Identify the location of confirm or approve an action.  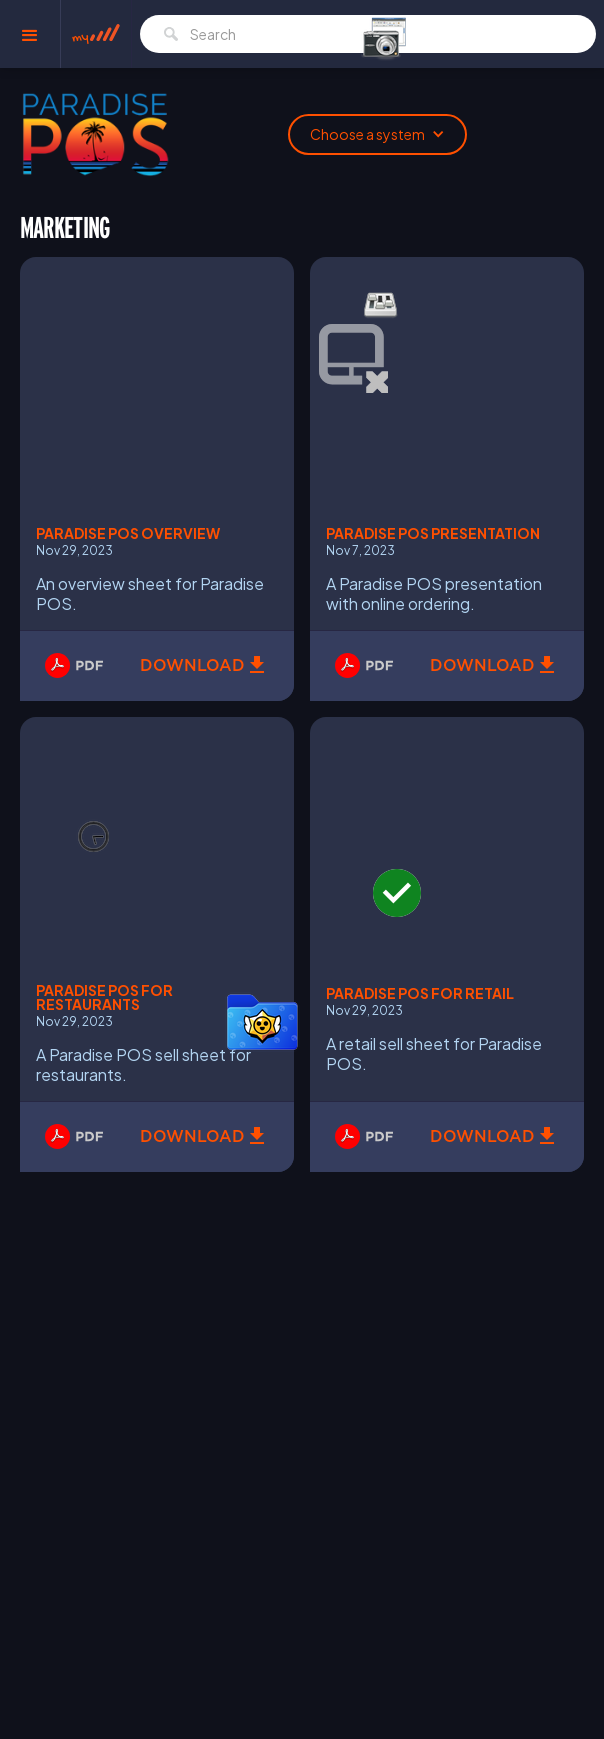
(397, 893).